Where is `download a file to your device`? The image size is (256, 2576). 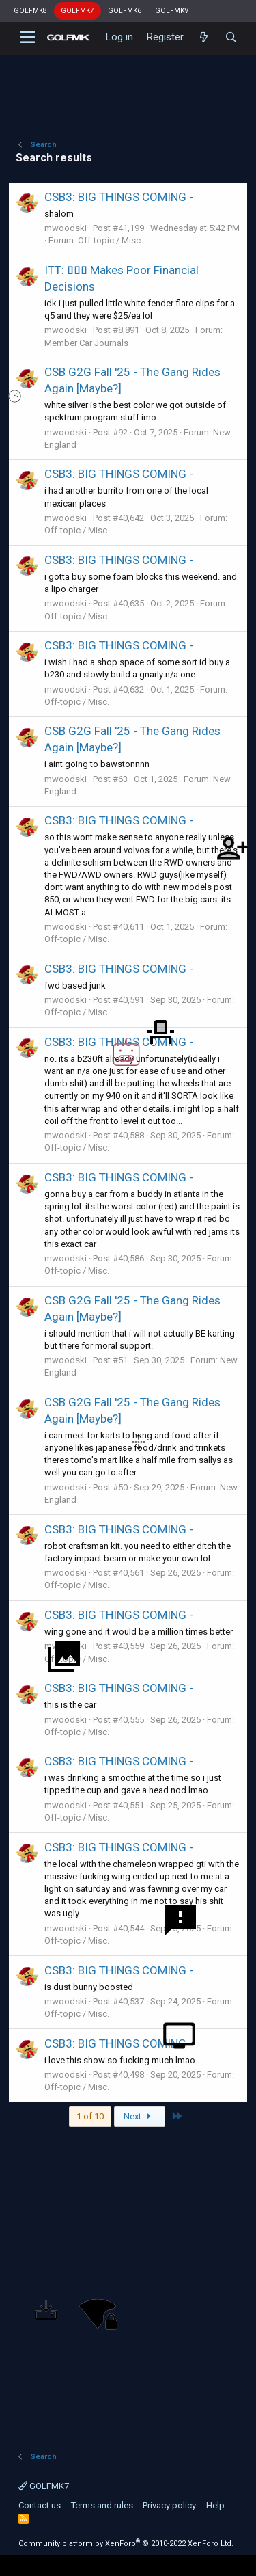
download a file to your device is located at coordinates (46, 2311).